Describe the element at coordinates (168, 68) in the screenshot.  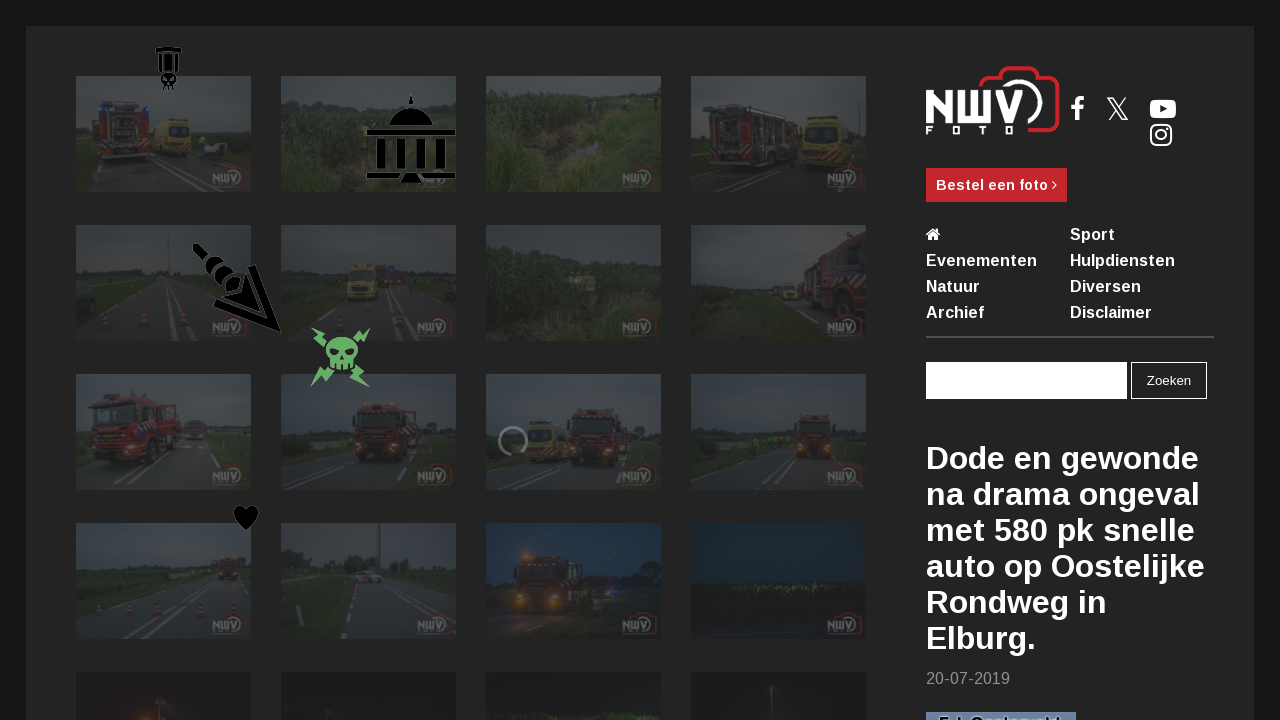
I see `achievement unlocked for defeating enemies` at that location.